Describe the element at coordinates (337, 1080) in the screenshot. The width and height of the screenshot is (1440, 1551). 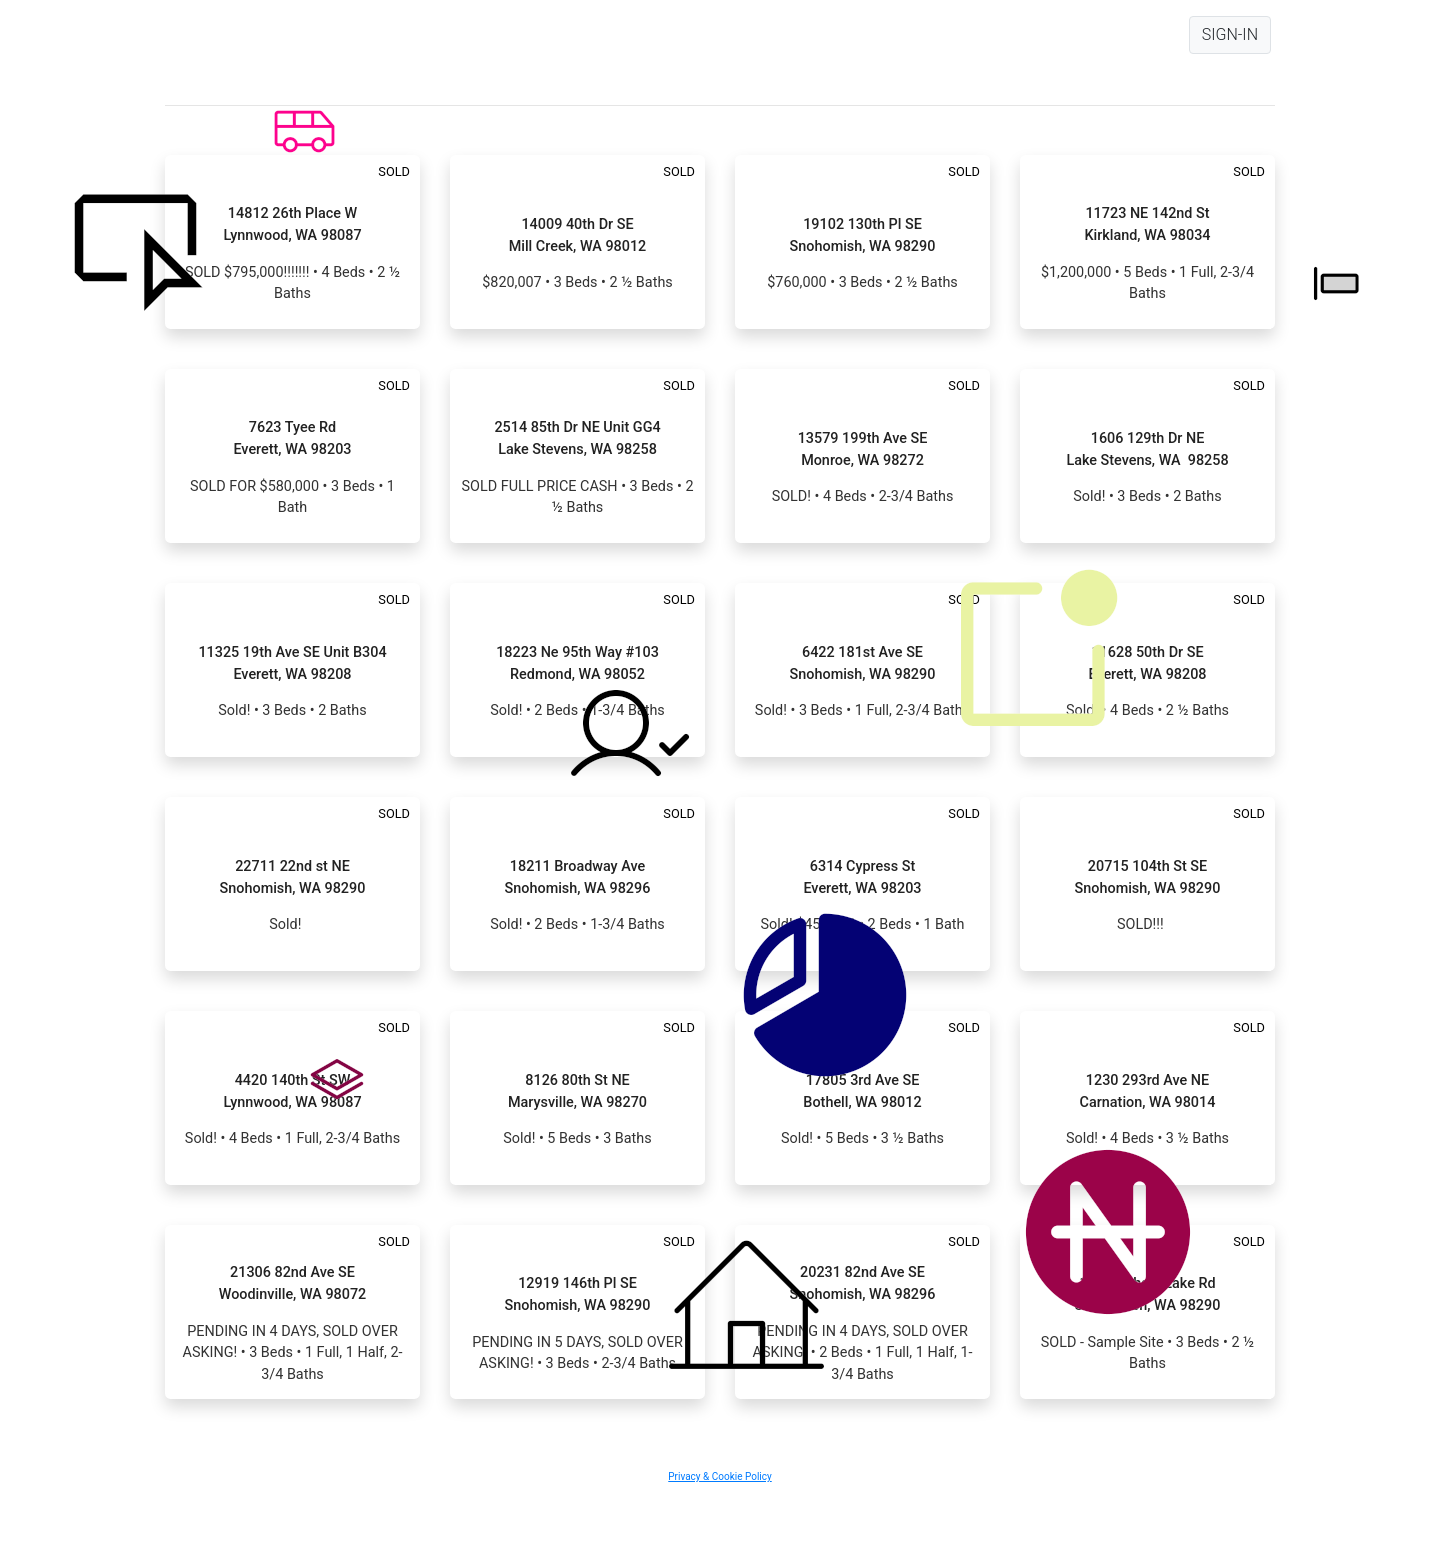
I see `view layers or stacked content` at that location.